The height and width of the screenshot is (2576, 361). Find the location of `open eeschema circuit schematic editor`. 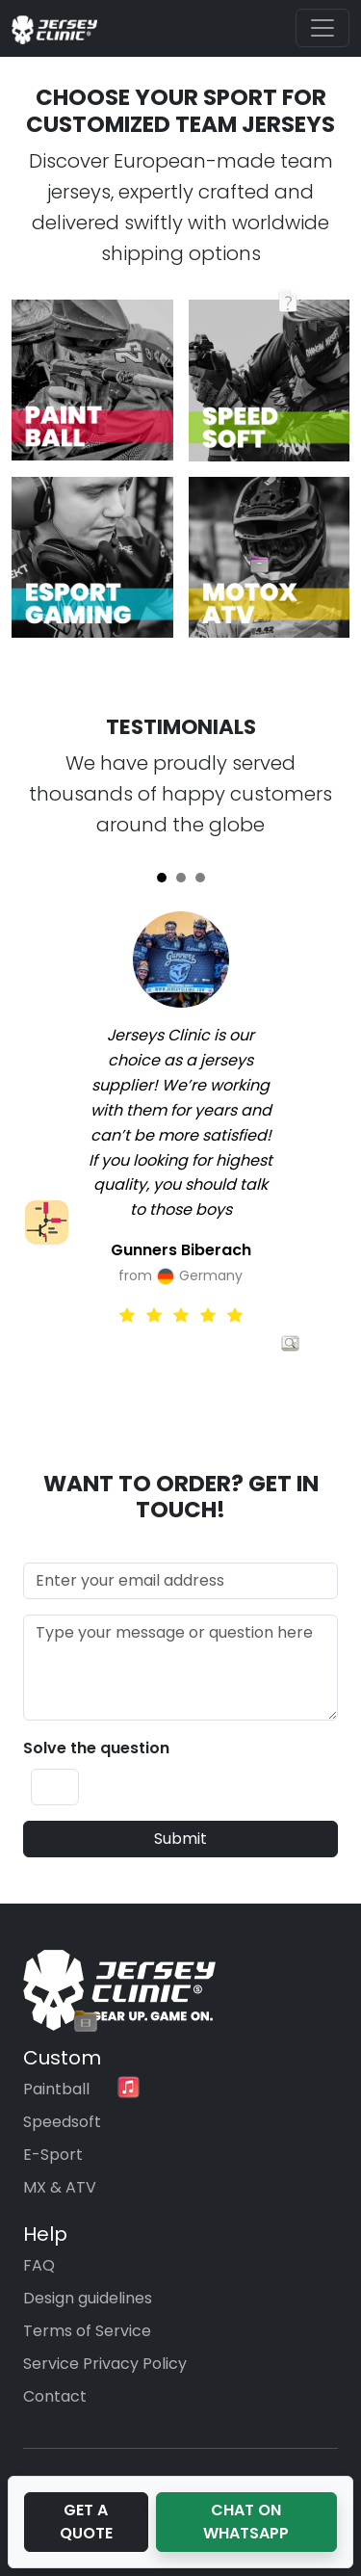

open eeschema circuit schematic editor is located at coordinates (46, 1222).